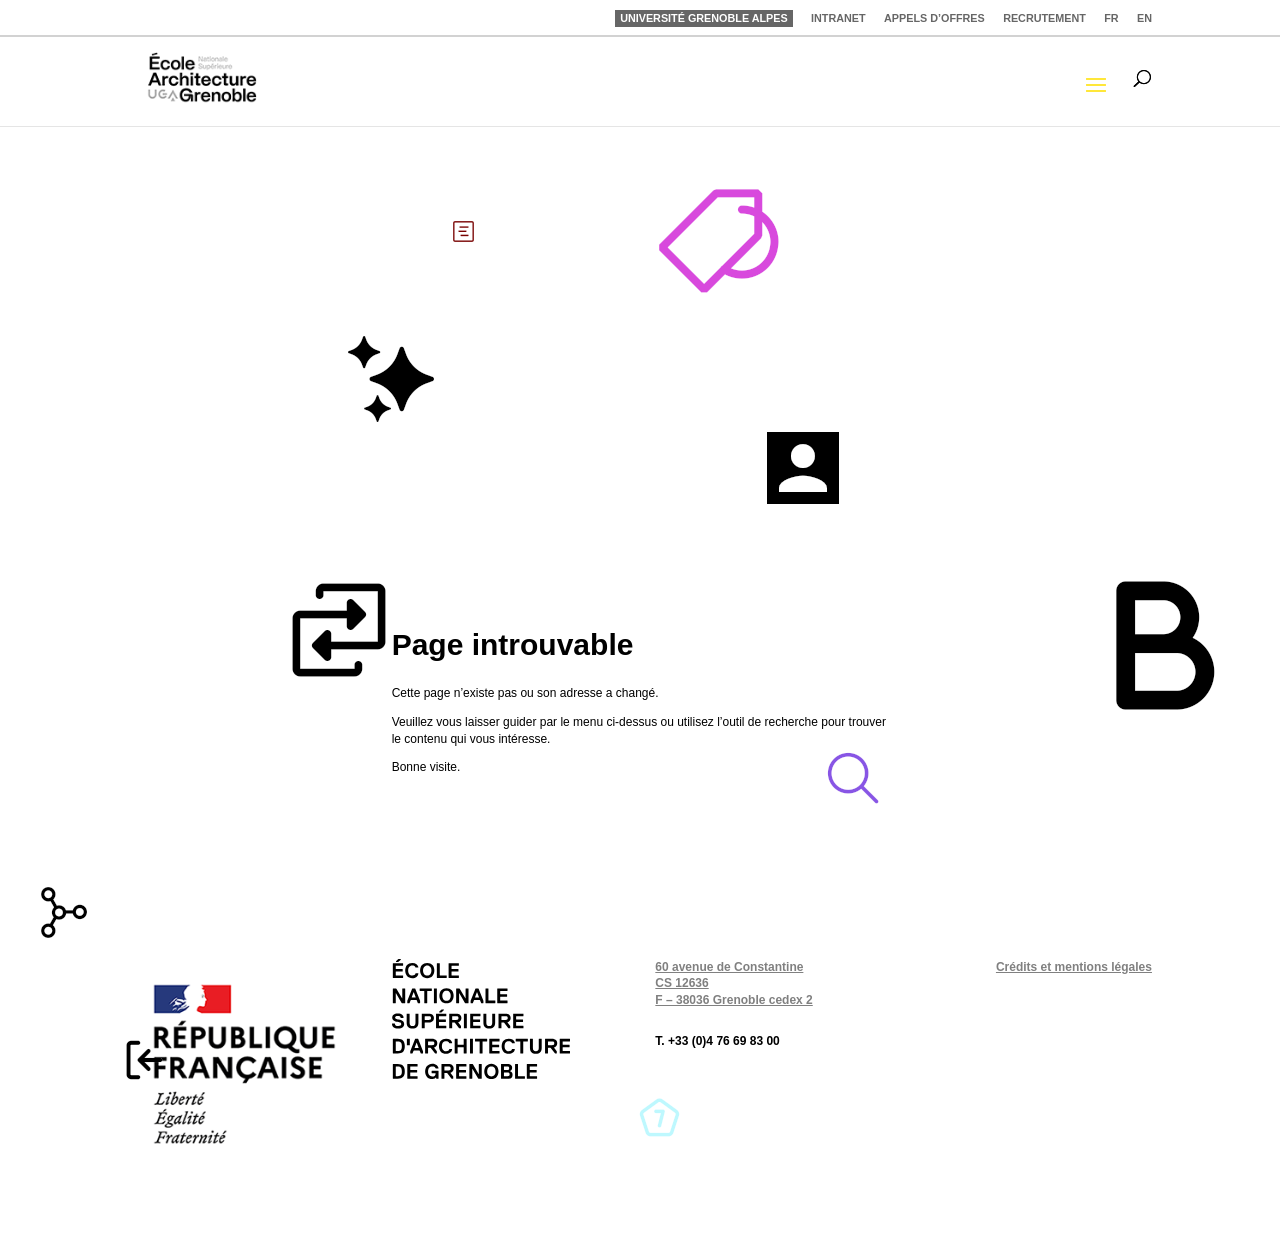 The height and width of the screenshot is (1246, 1280). I want to click on view project roadmap or timeline, so click(463, 231).